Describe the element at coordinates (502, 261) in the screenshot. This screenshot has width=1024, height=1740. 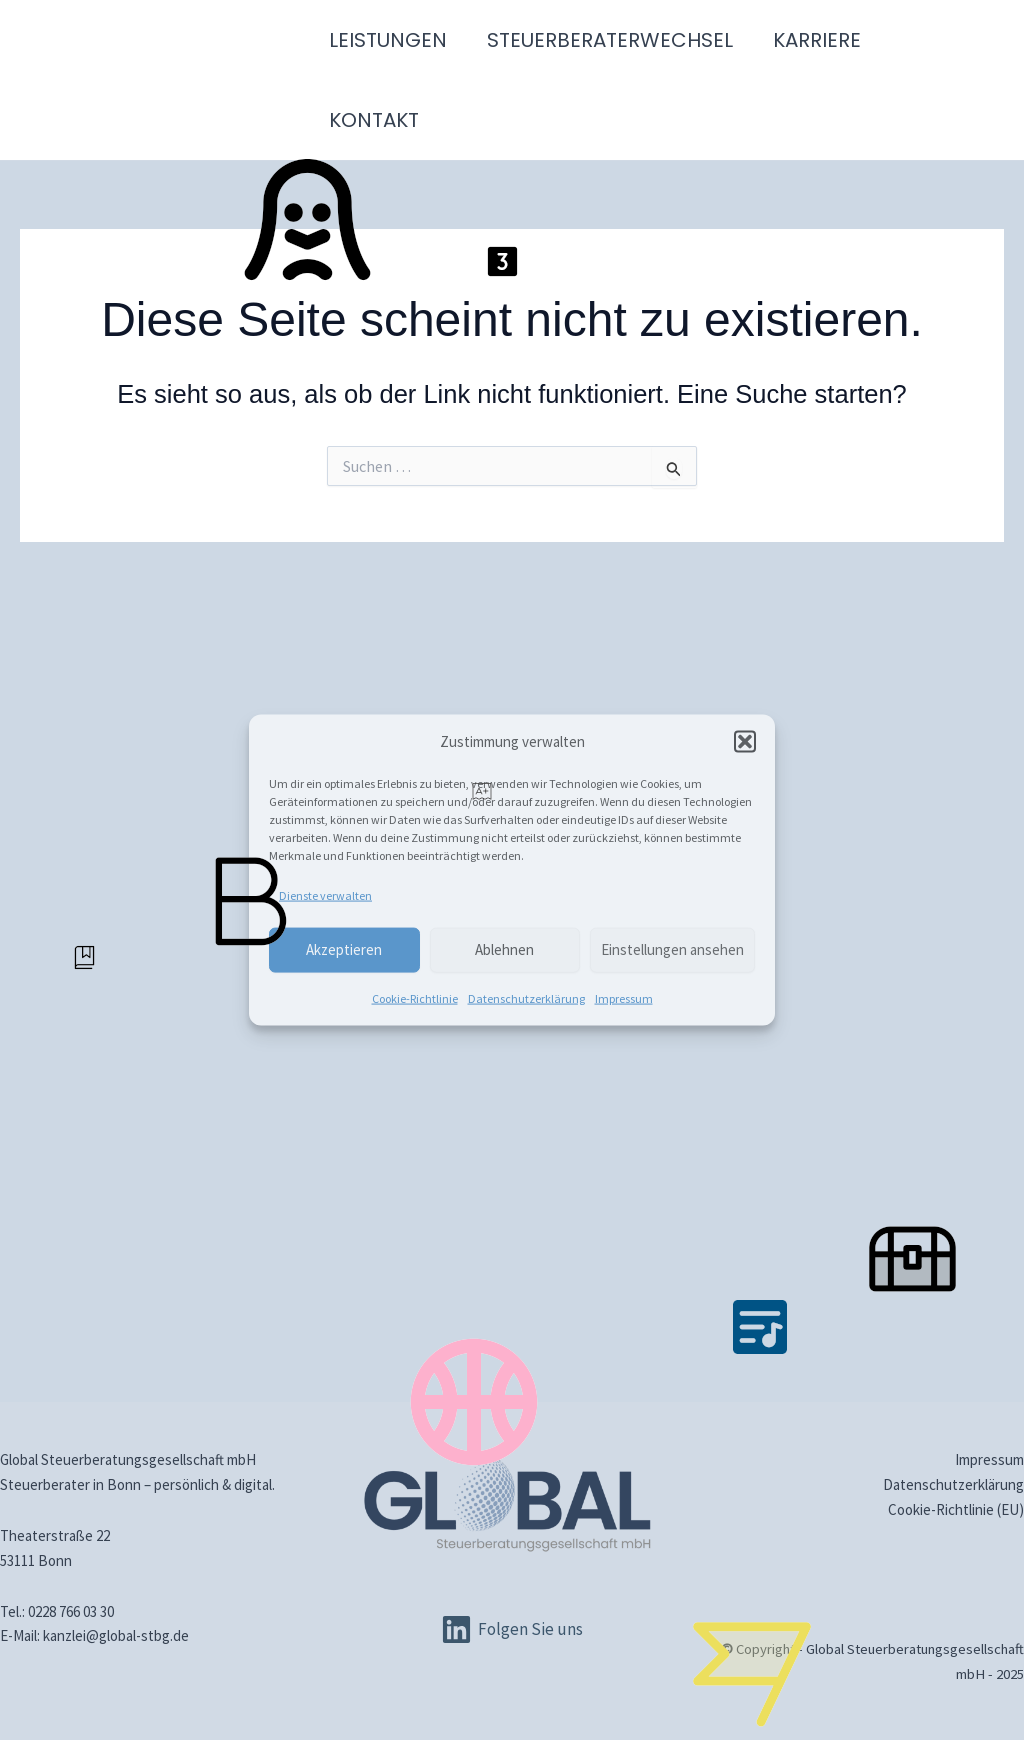
I see `select option three from a numbered list` at that location.